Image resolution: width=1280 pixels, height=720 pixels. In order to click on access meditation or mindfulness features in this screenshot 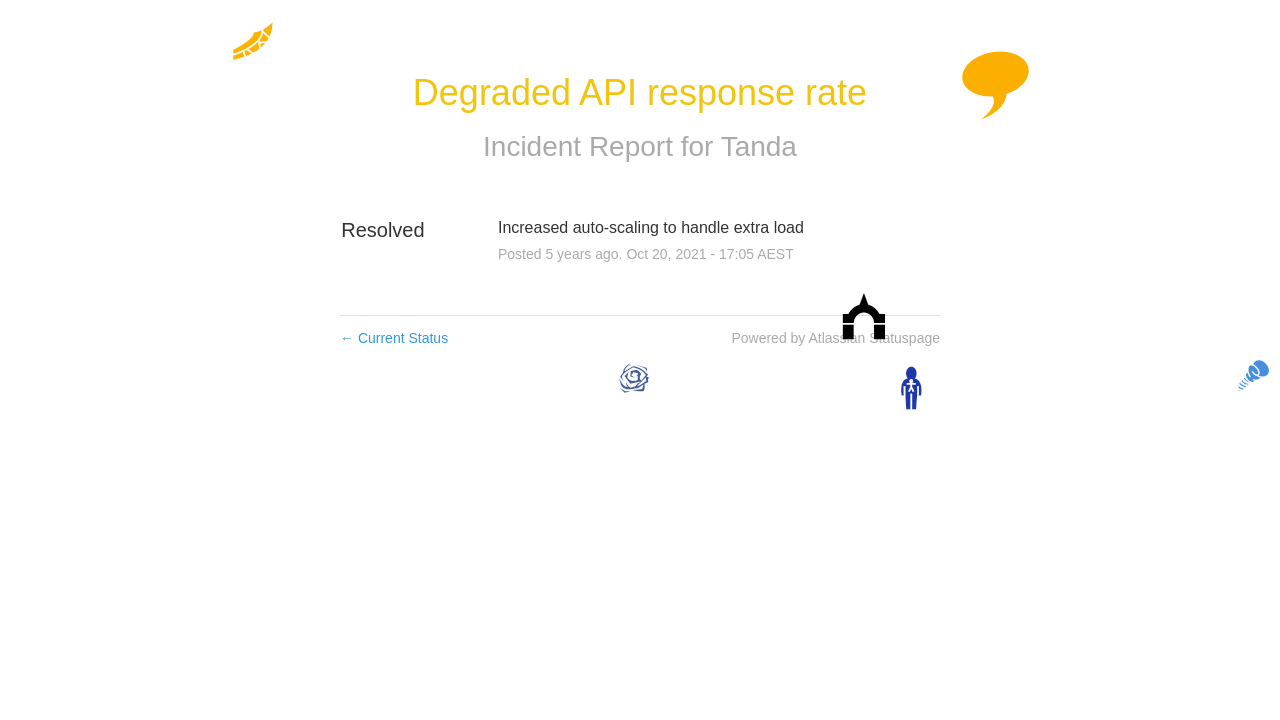, I will do `click(911, 388)`.